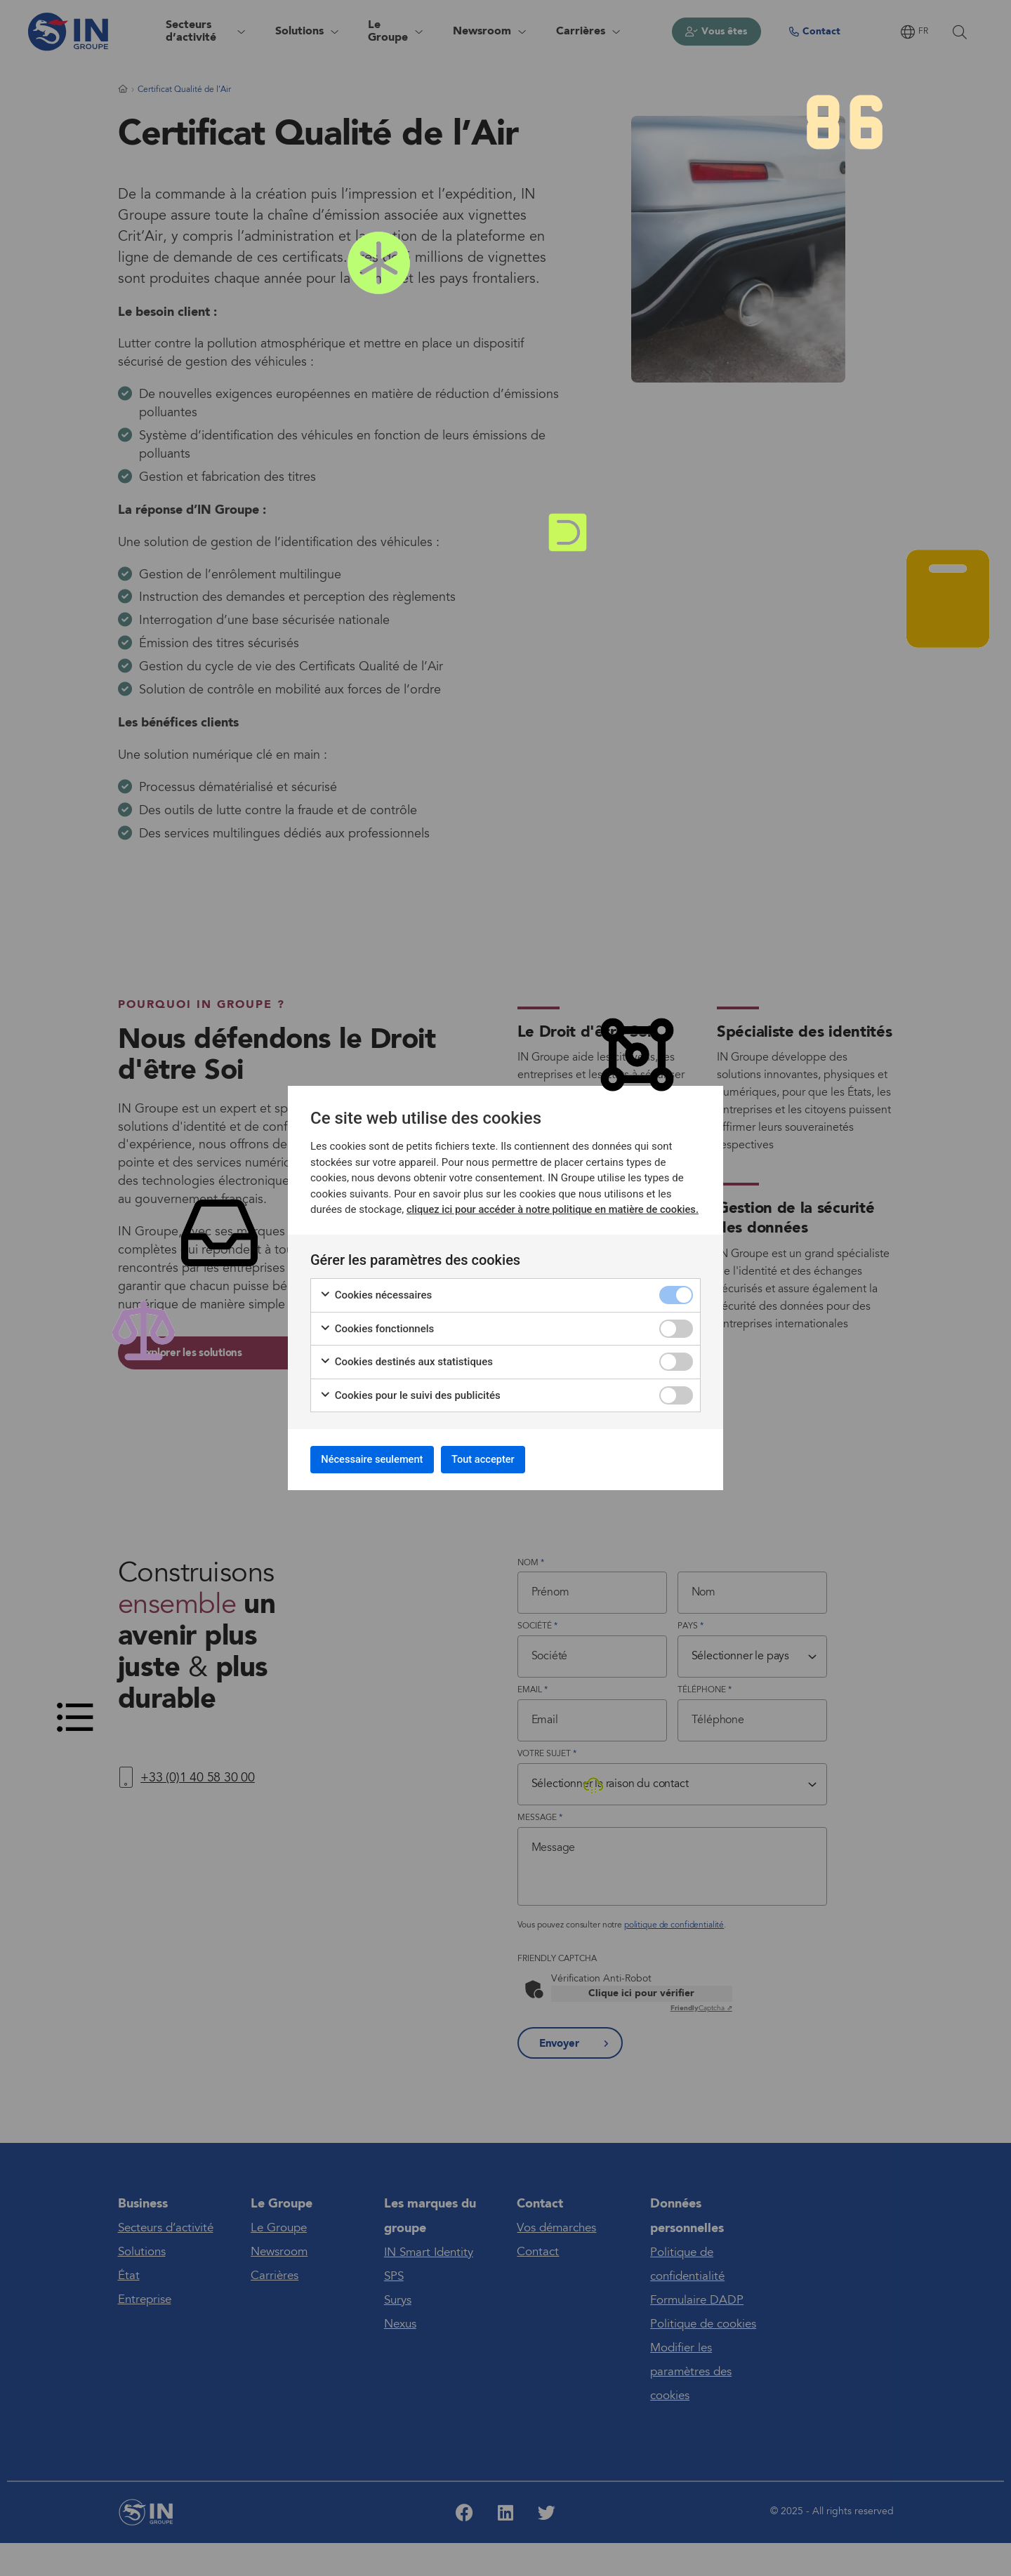 Image resolution: width=1011 pixels, height=2576 pixels. I want to click on access comparison or weighing features, so click(143, 1332).